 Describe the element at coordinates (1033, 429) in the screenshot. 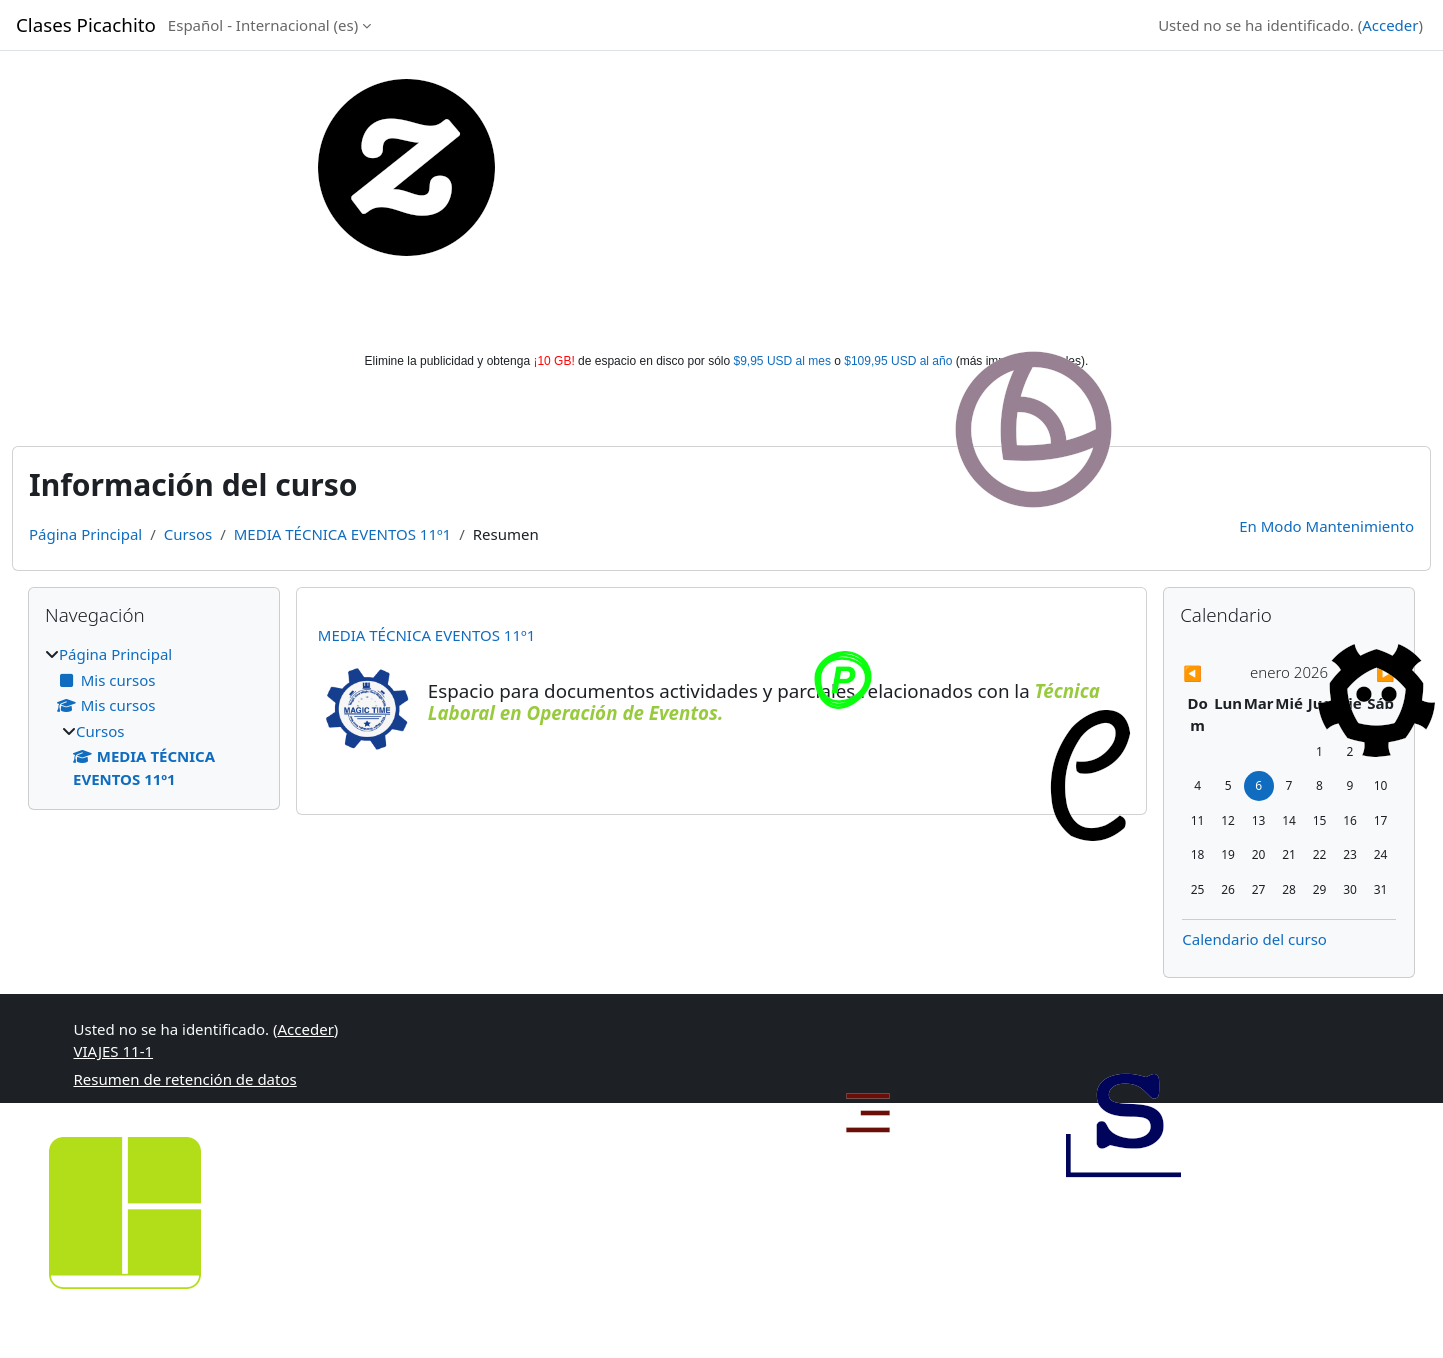

I see `CoreOS logo` at that location.